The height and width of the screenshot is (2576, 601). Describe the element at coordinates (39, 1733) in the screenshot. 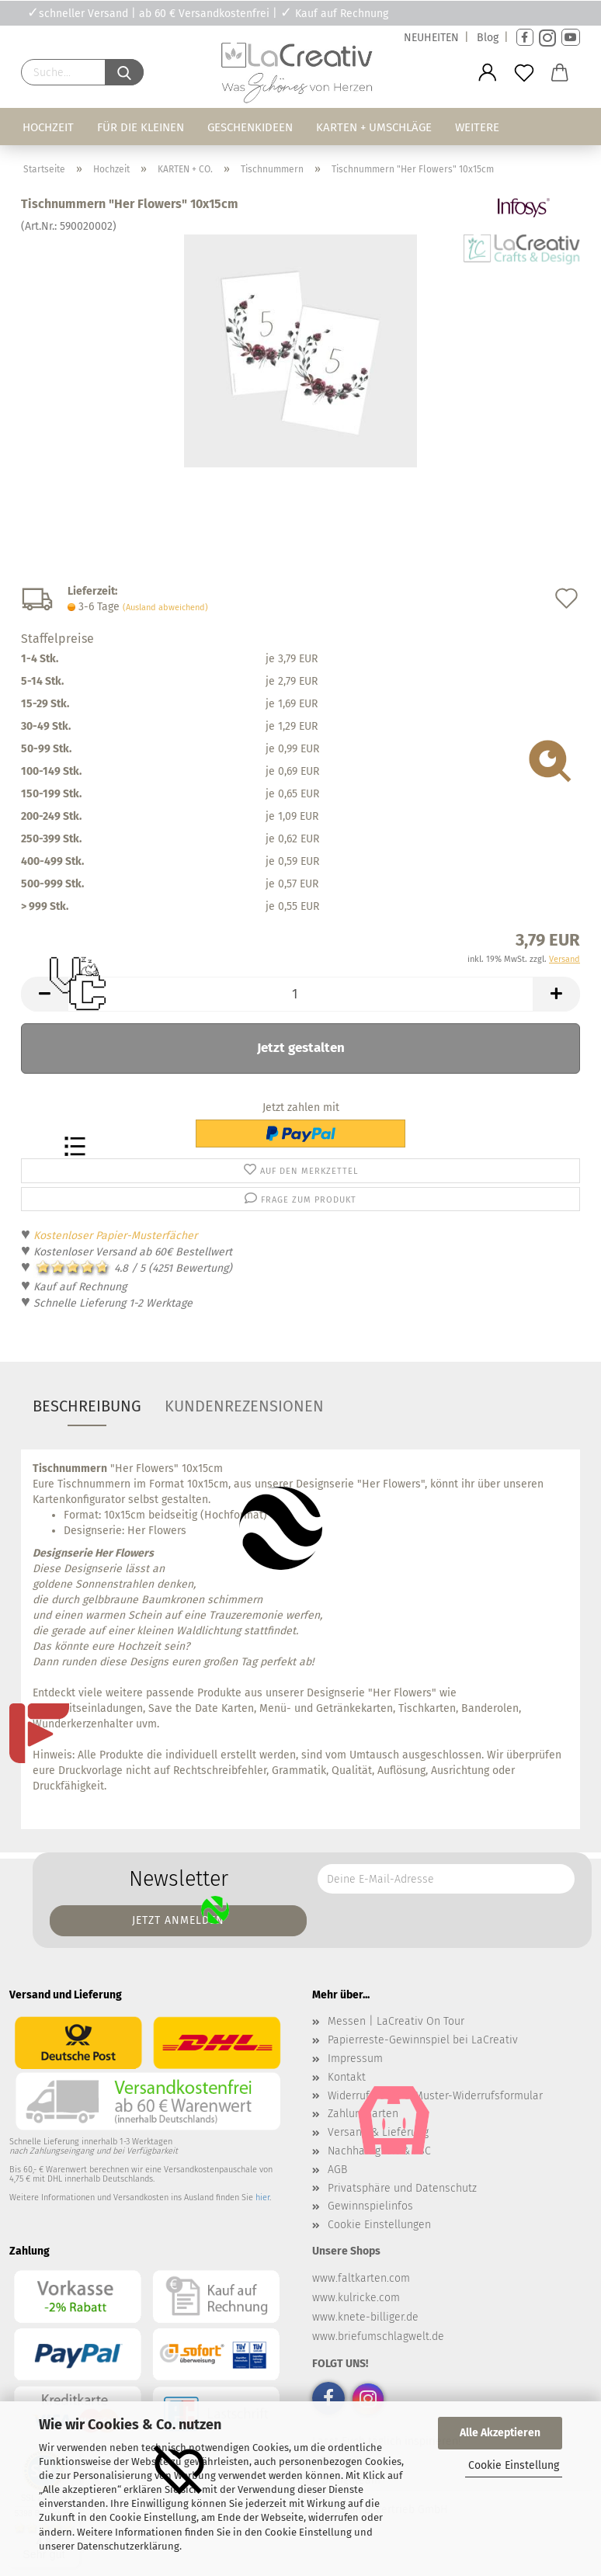

I see `open FreeTube app` at that location.